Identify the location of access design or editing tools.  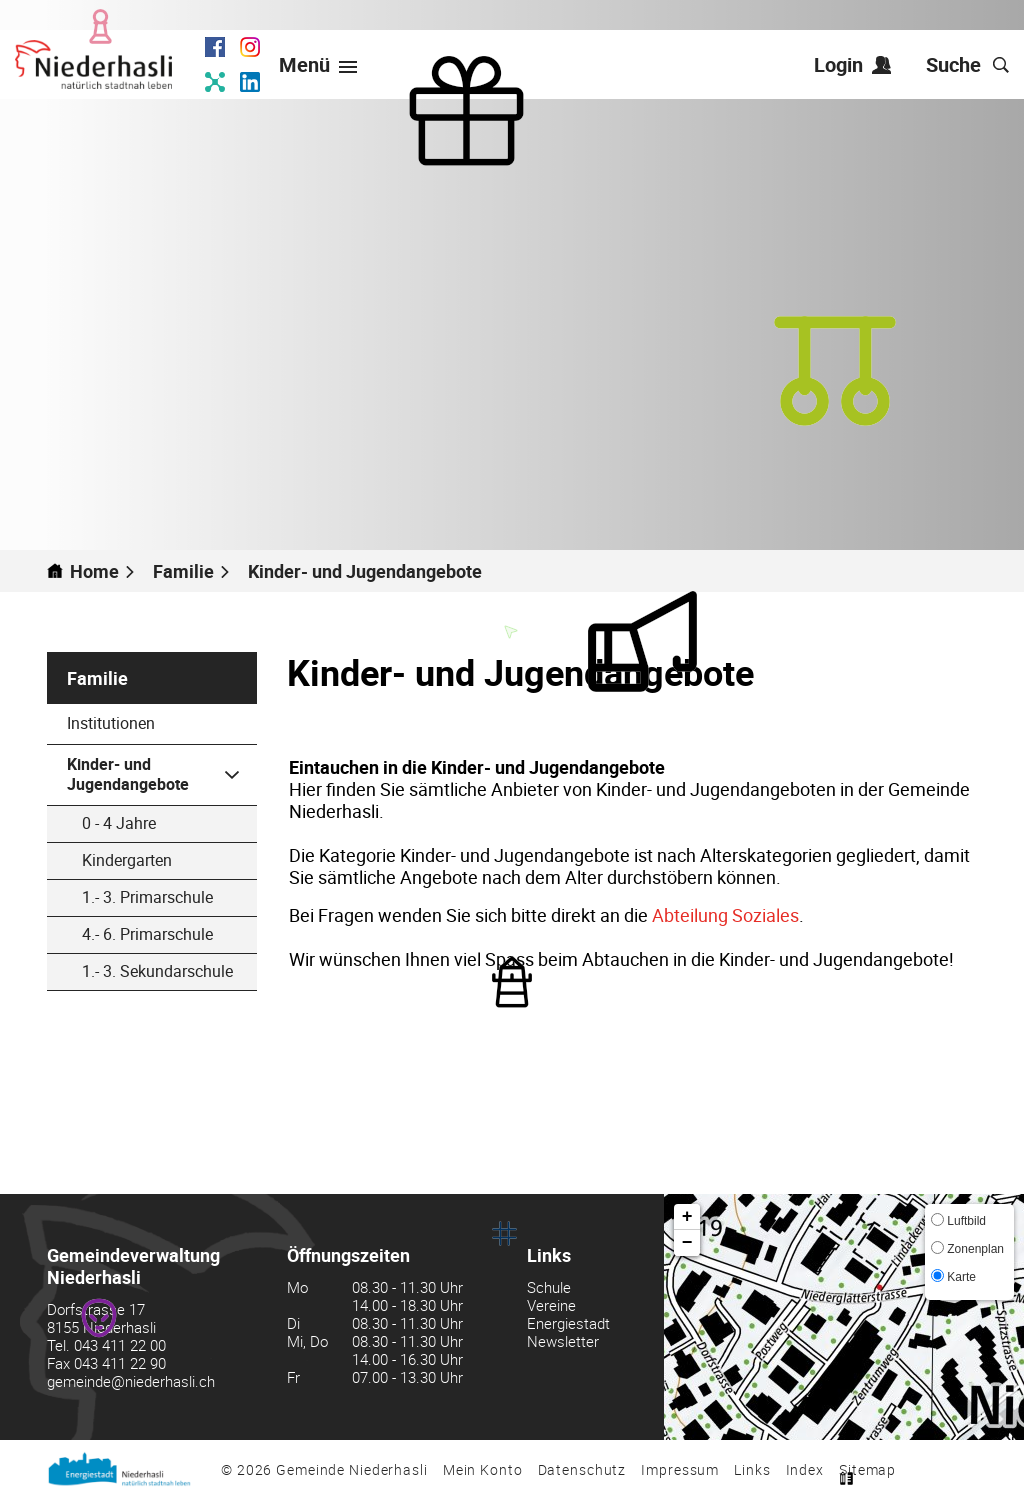
(846, 1478).